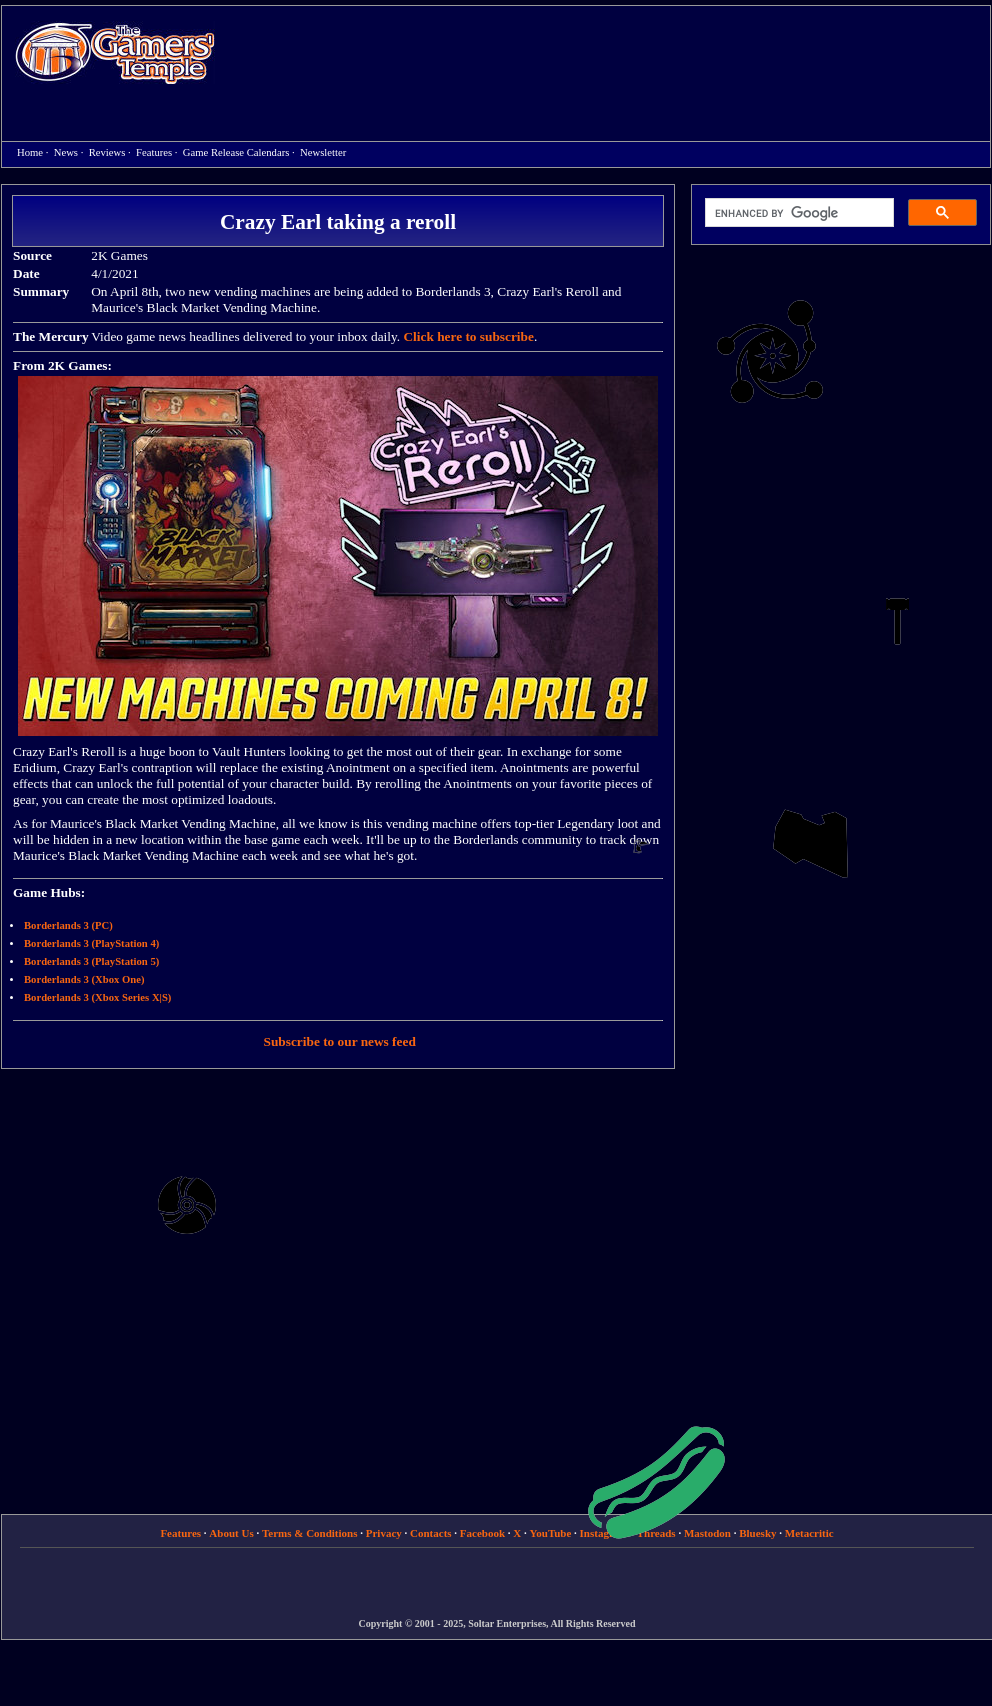 The width and height of the screenshot is (992, 1706). Describe the element at coordinates (641, 846) in the screenshot. I see `decorative toucan icon for a tropical-themed game or app` at that location.